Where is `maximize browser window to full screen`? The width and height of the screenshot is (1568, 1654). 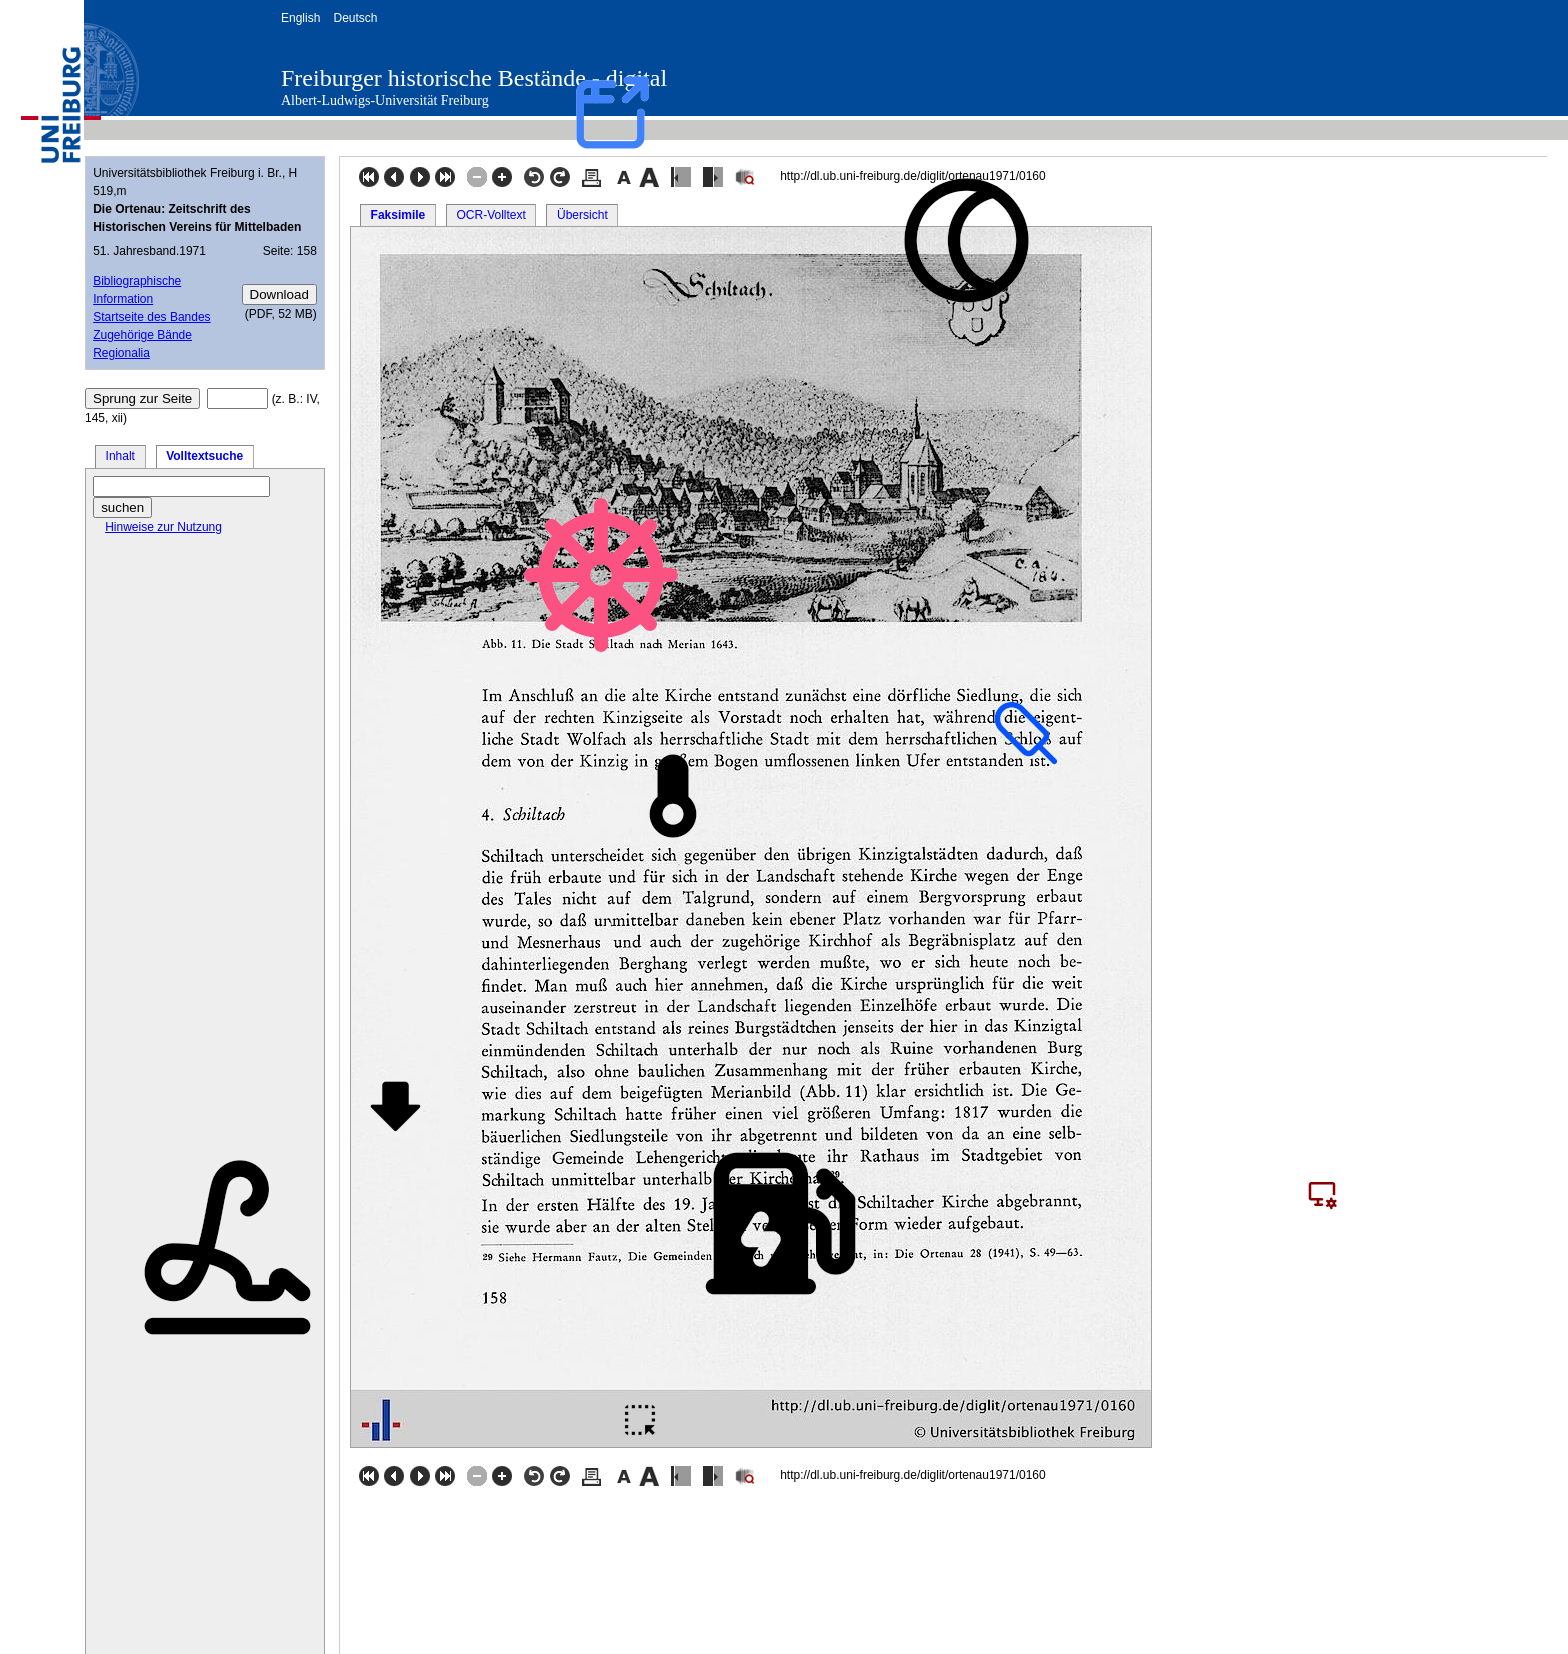 maximize browser window to full screen is located at coordinates (610, 114).